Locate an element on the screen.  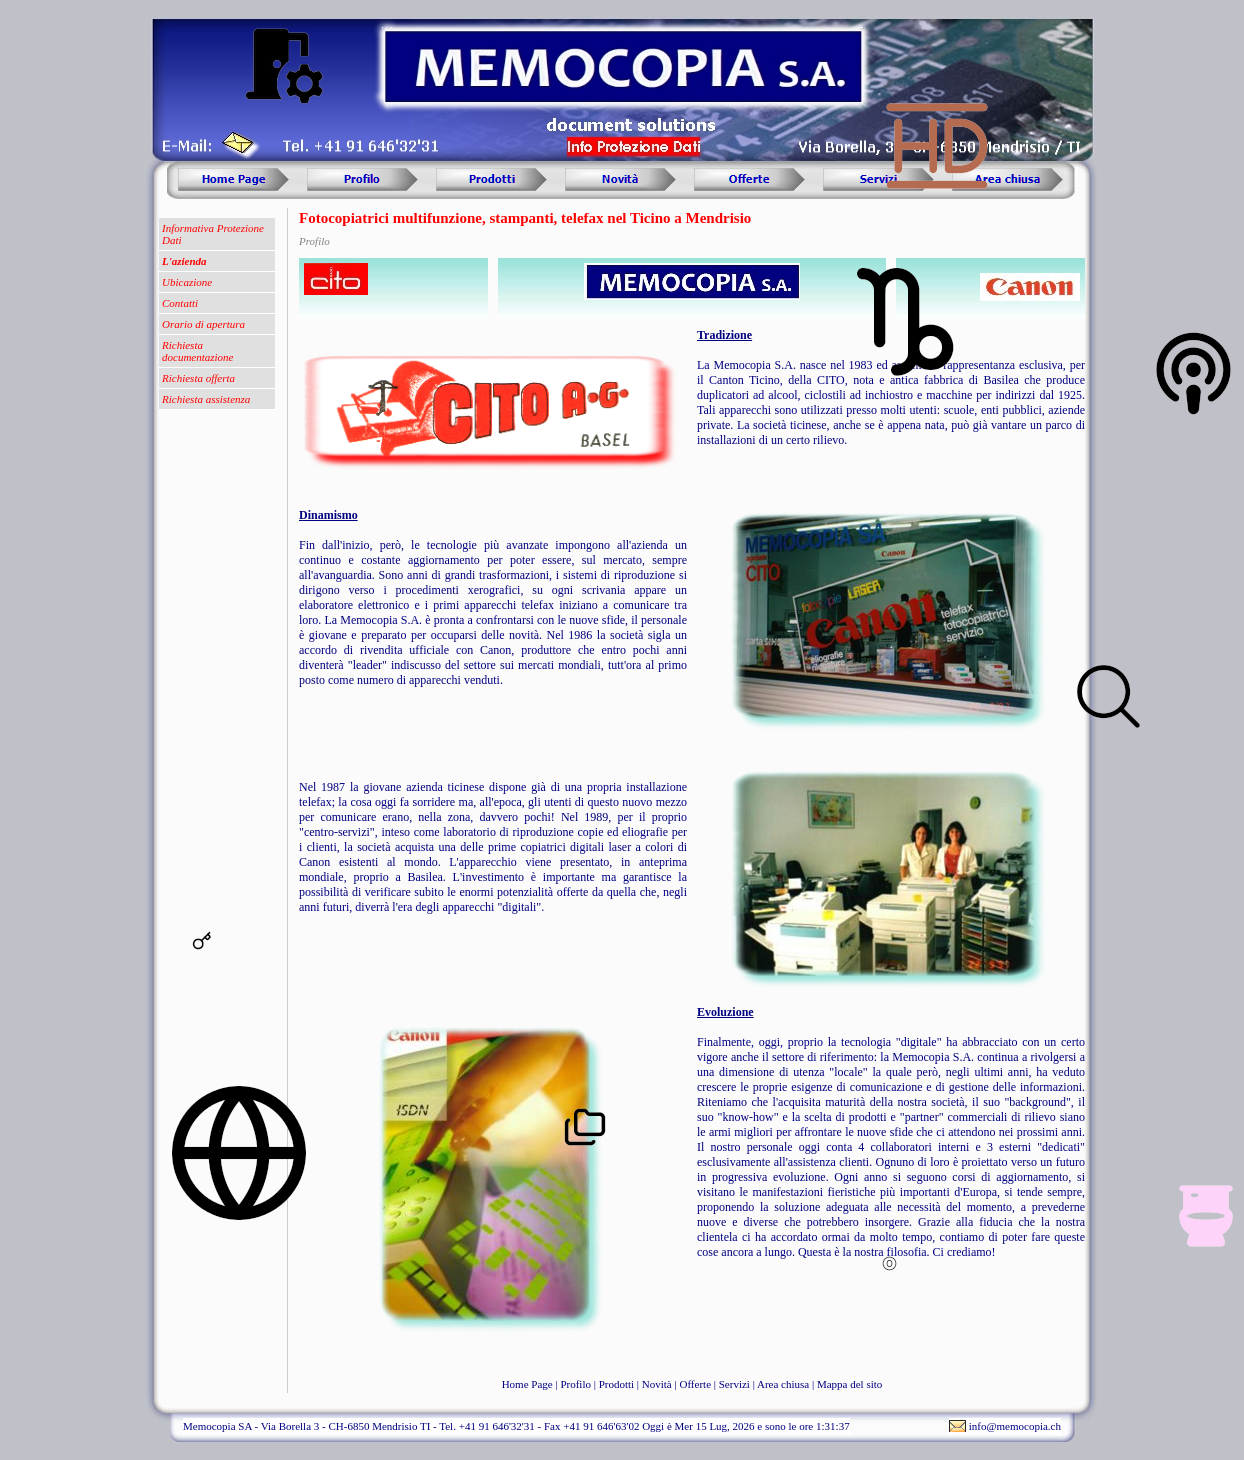
indicates restroom or bathroom location is located at coordinates (1206, 1216).